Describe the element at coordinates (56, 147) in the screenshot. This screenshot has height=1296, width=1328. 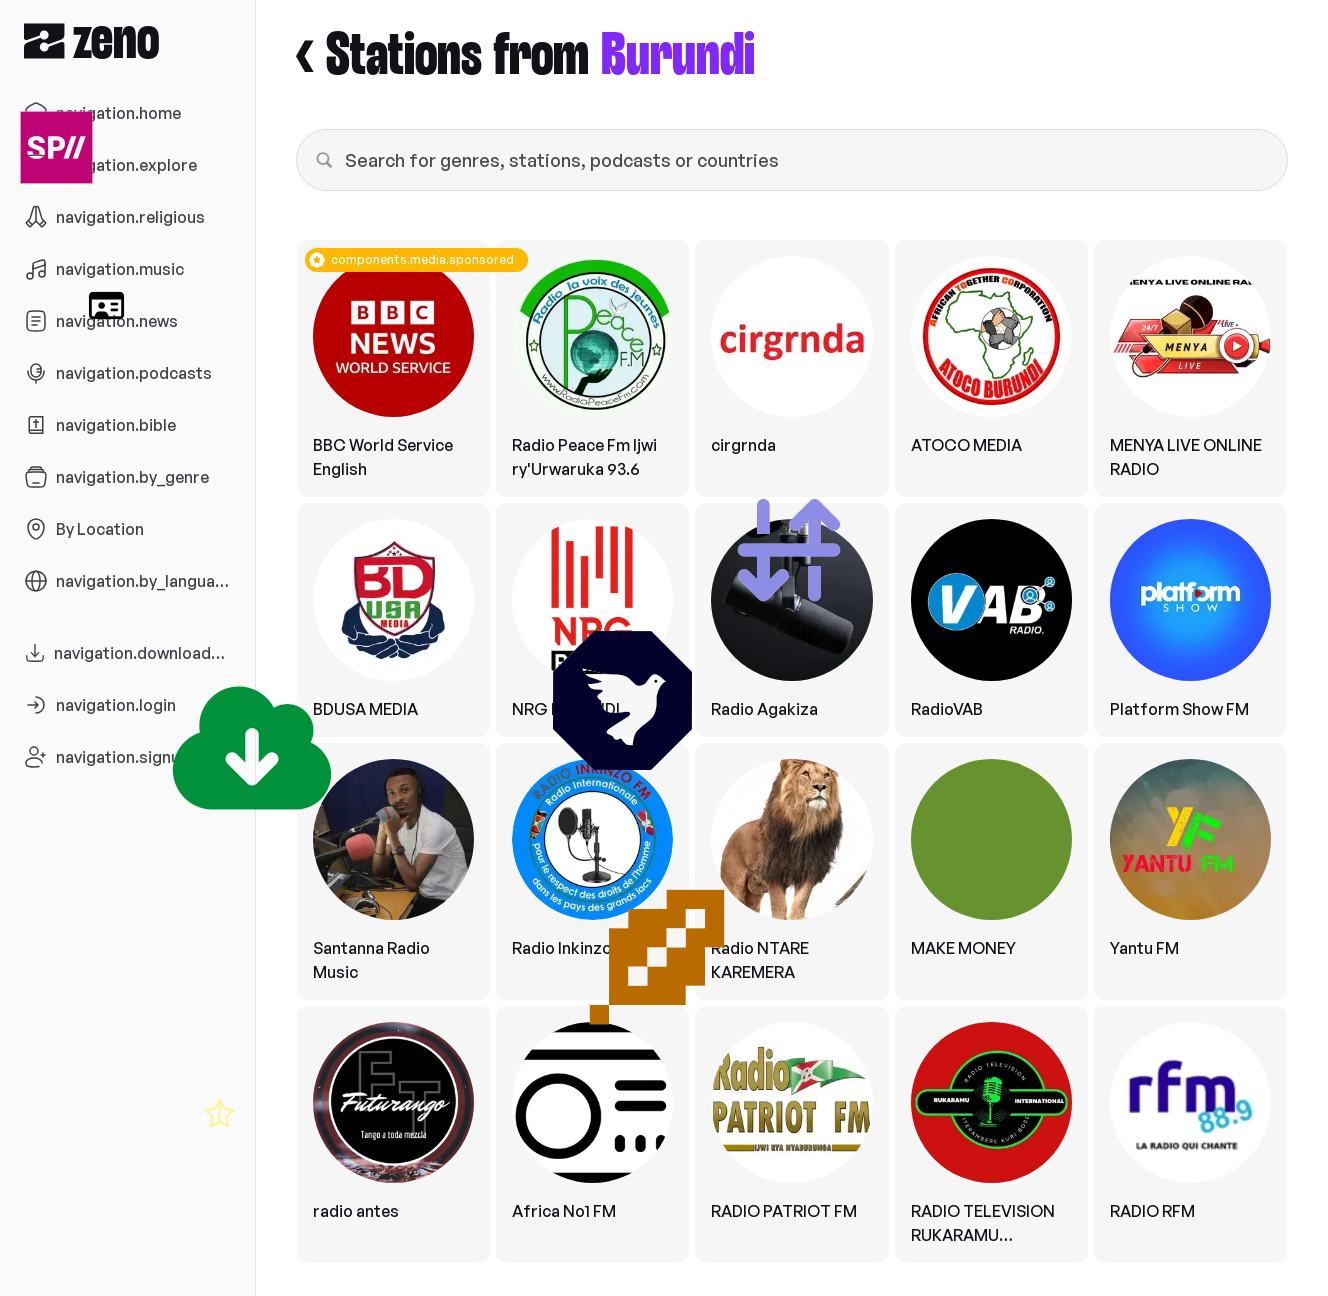
I see `stackpath company logo` at that location.